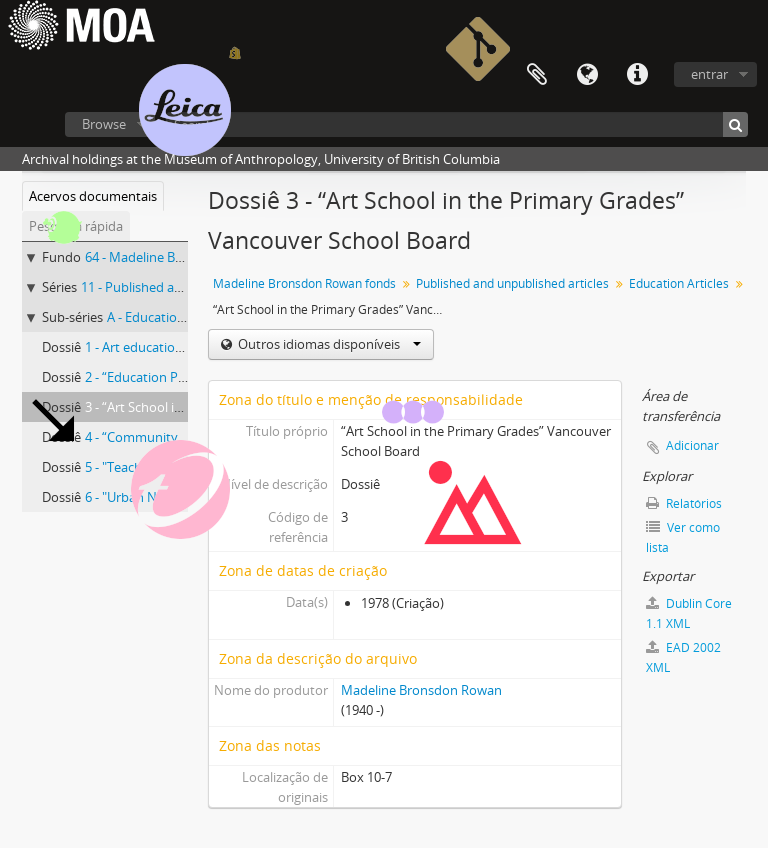 The height and width of the screenshot is (848, 768). What do you see at coordinates (235, 53) in the screenshot?
I see `open shopify store management` at bounding box center [235, 53].